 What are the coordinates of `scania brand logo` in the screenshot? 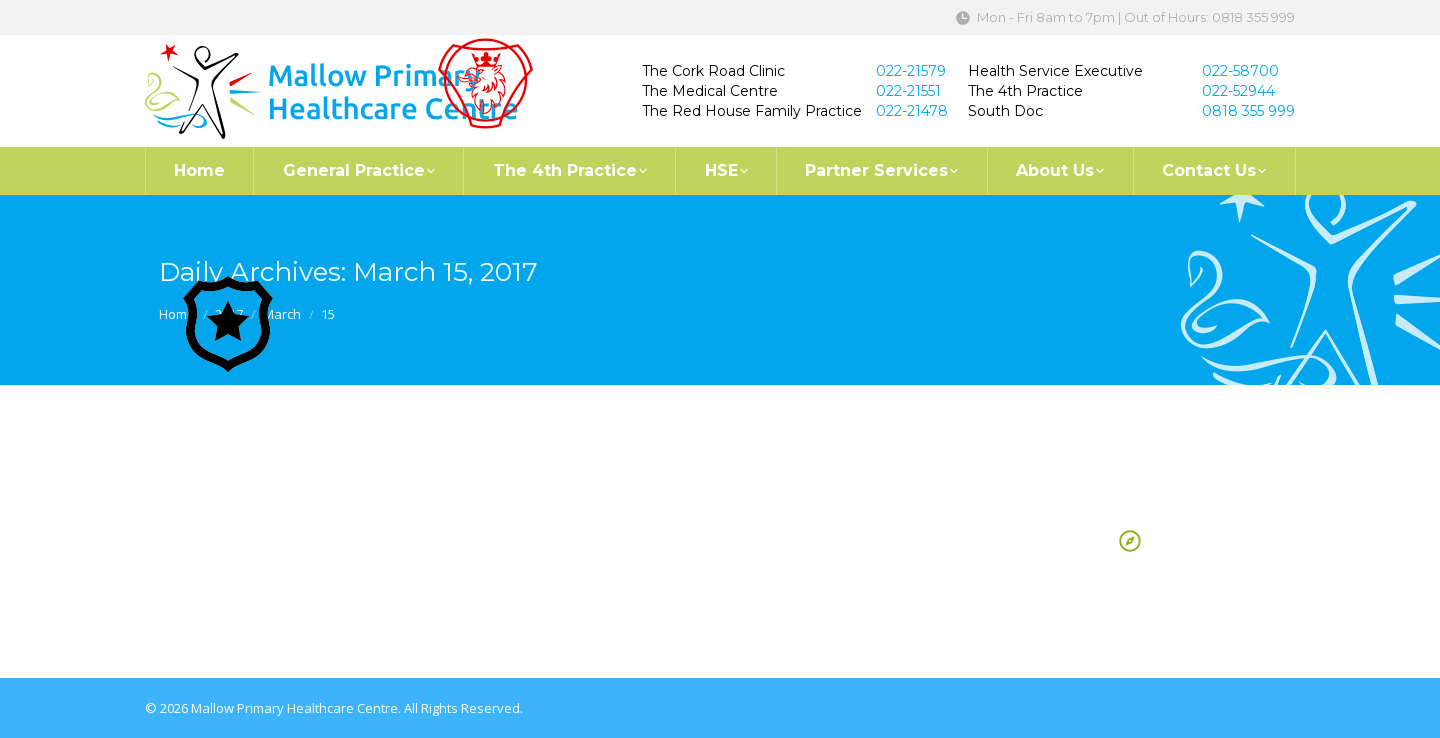 It's located at (485, 83).